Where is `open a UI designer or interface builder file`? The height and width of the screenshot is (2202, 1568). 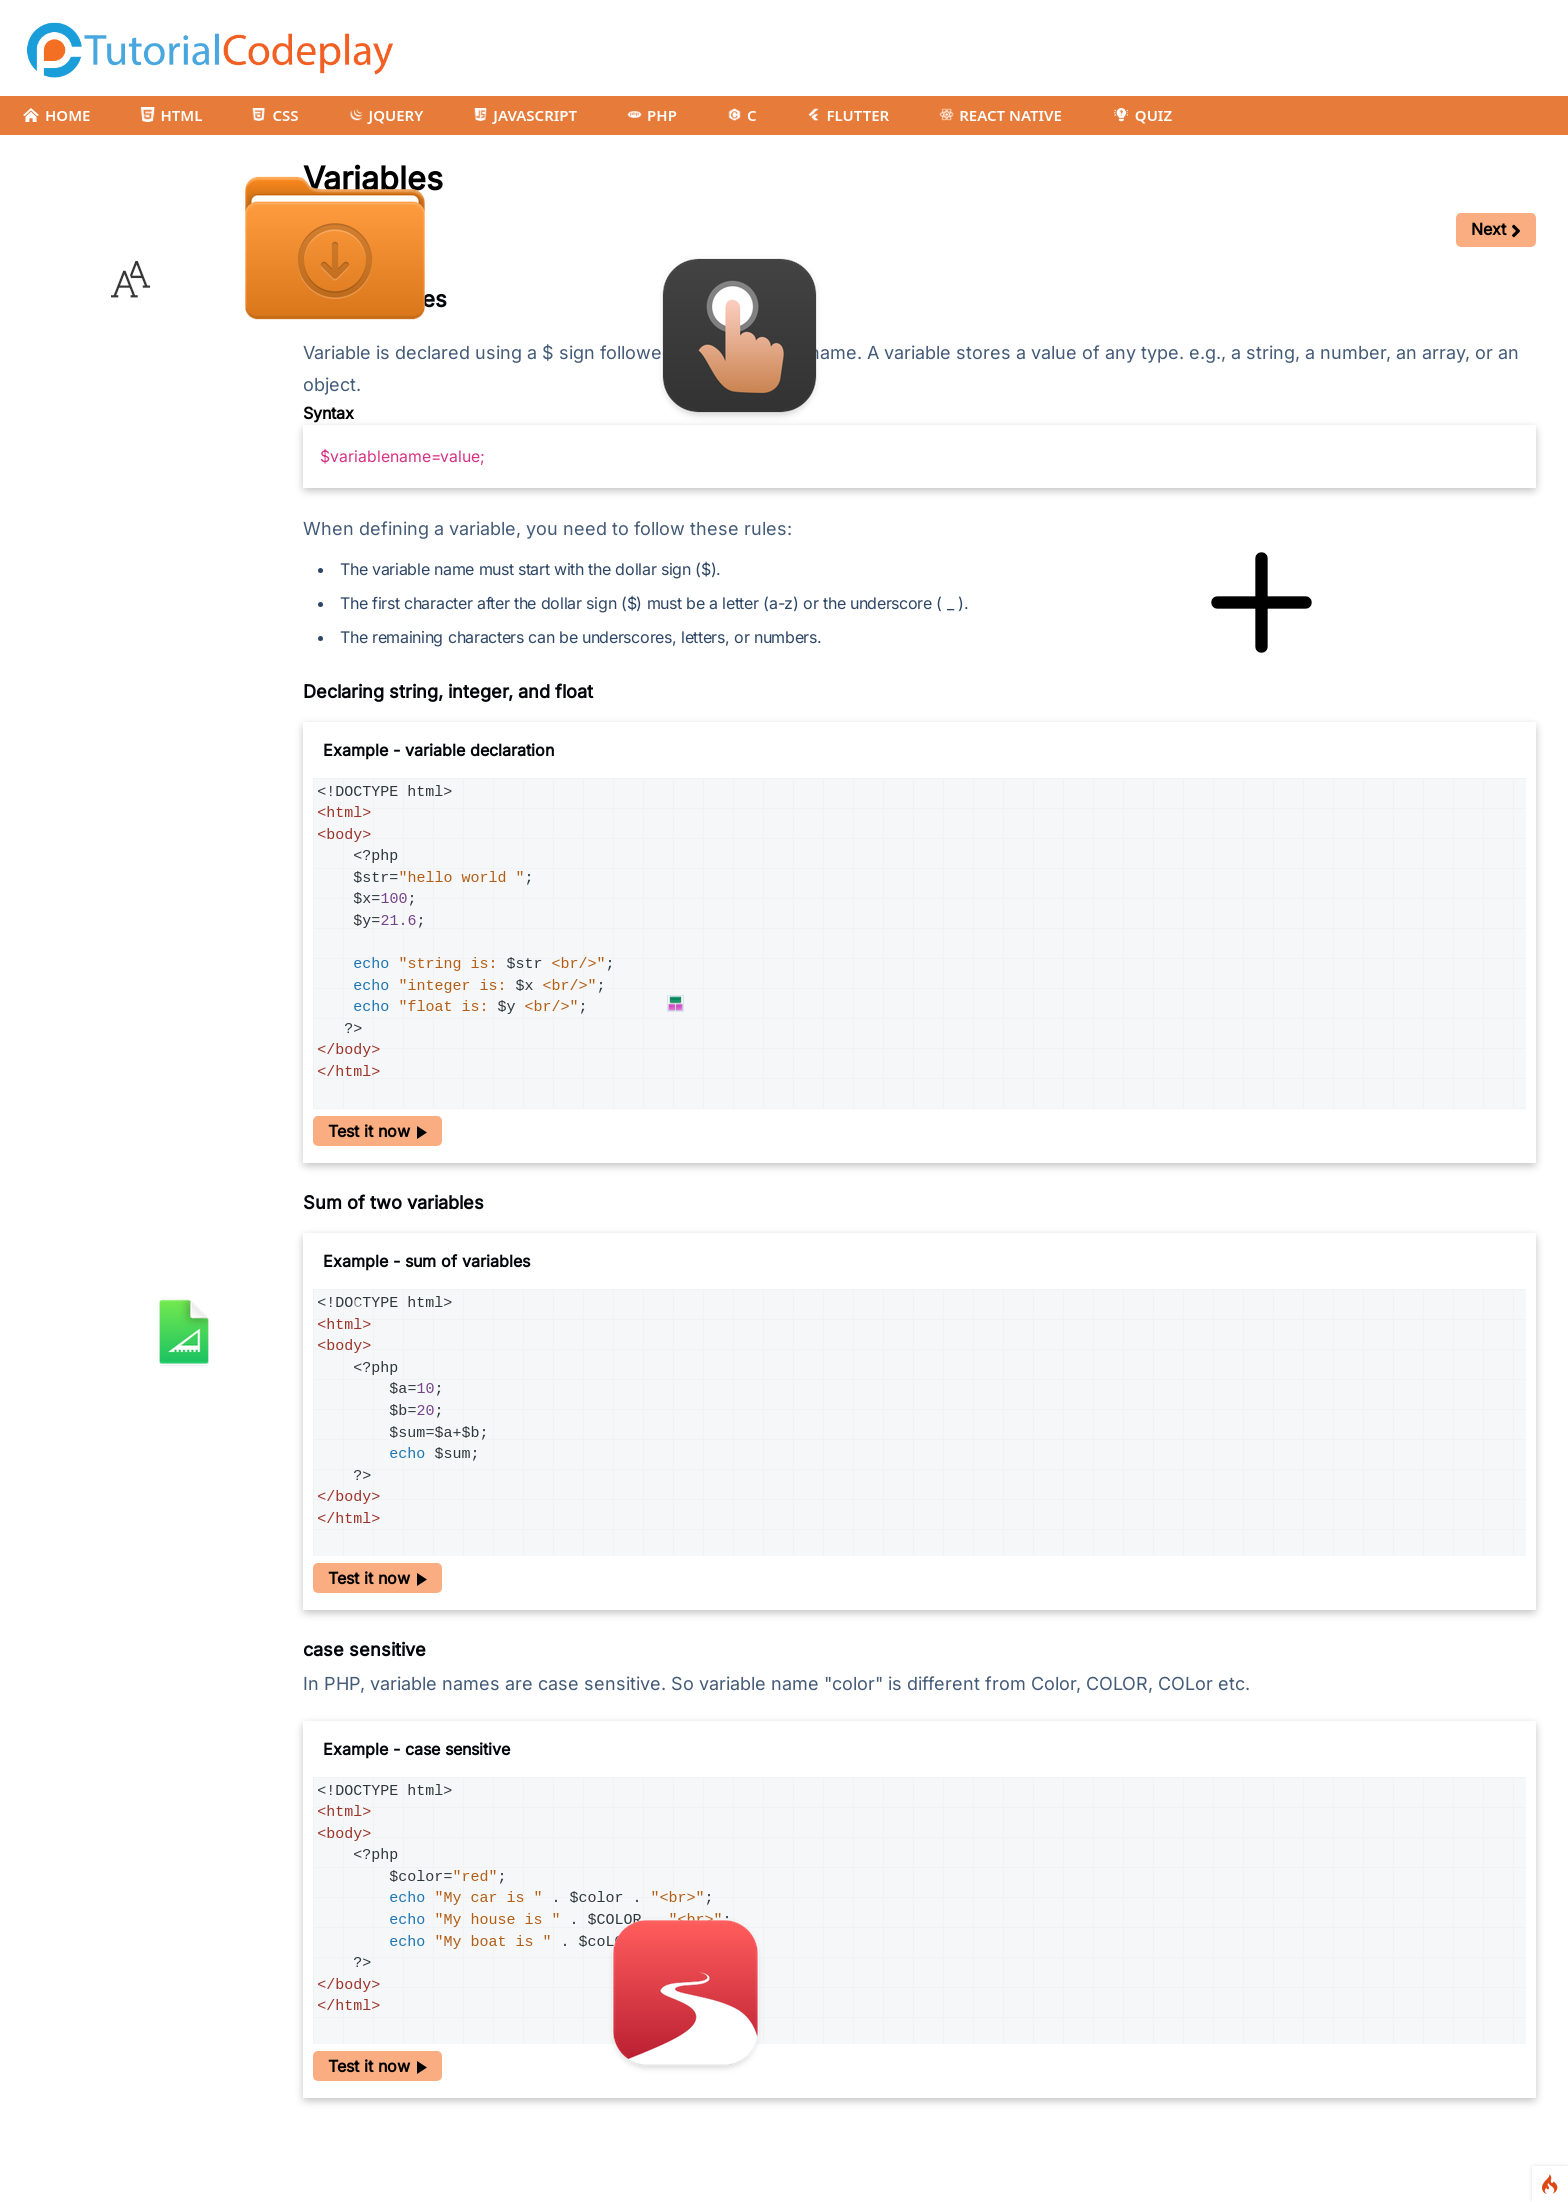 open a UI designer or interface builder file is located at coordinates (261, 1332).